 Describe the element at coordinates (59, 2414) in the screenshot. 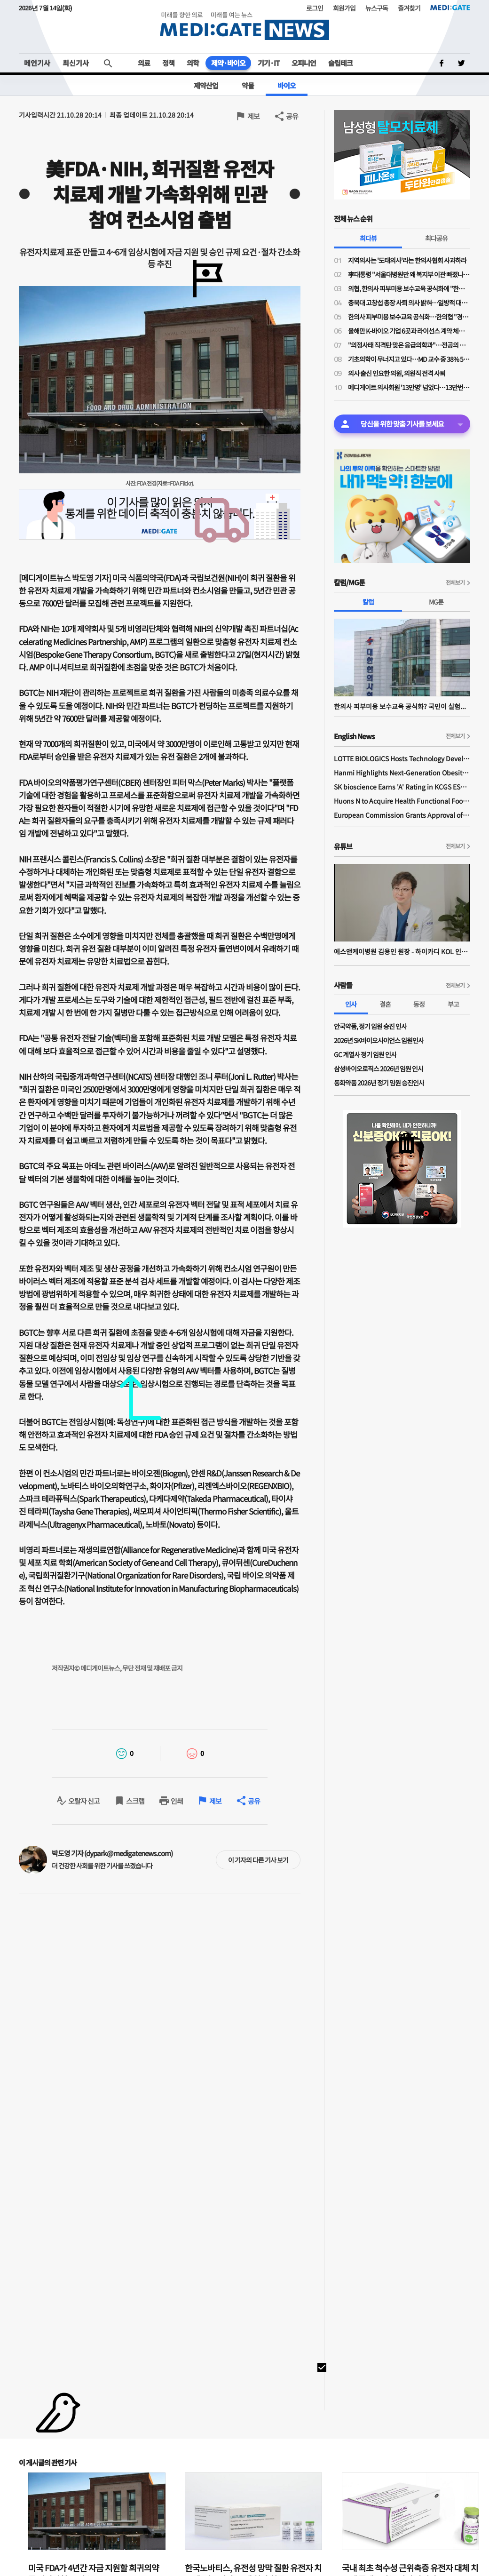

I see `access twitter or social media sharing` at that location.